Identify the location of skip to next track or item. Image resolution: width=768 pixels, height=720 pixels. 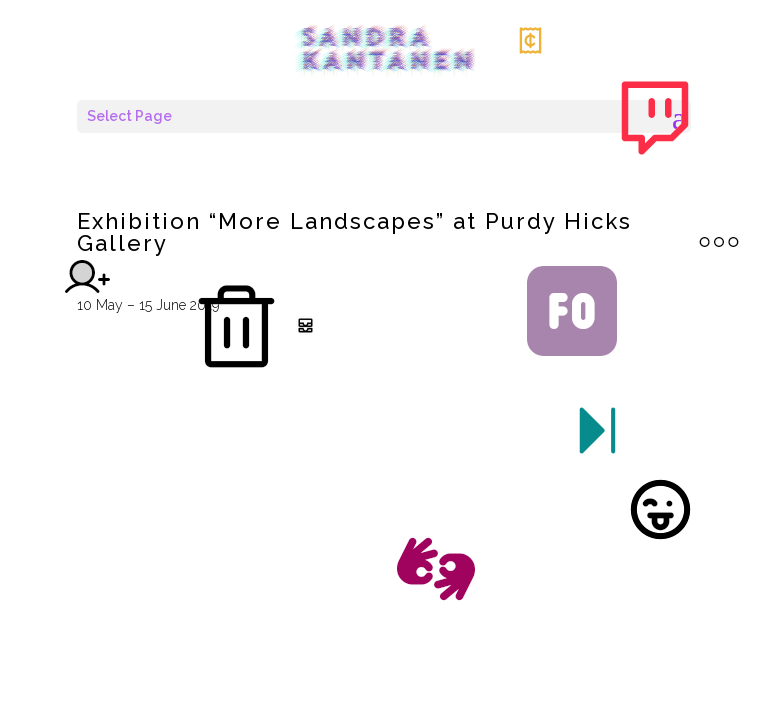
(598, 430).